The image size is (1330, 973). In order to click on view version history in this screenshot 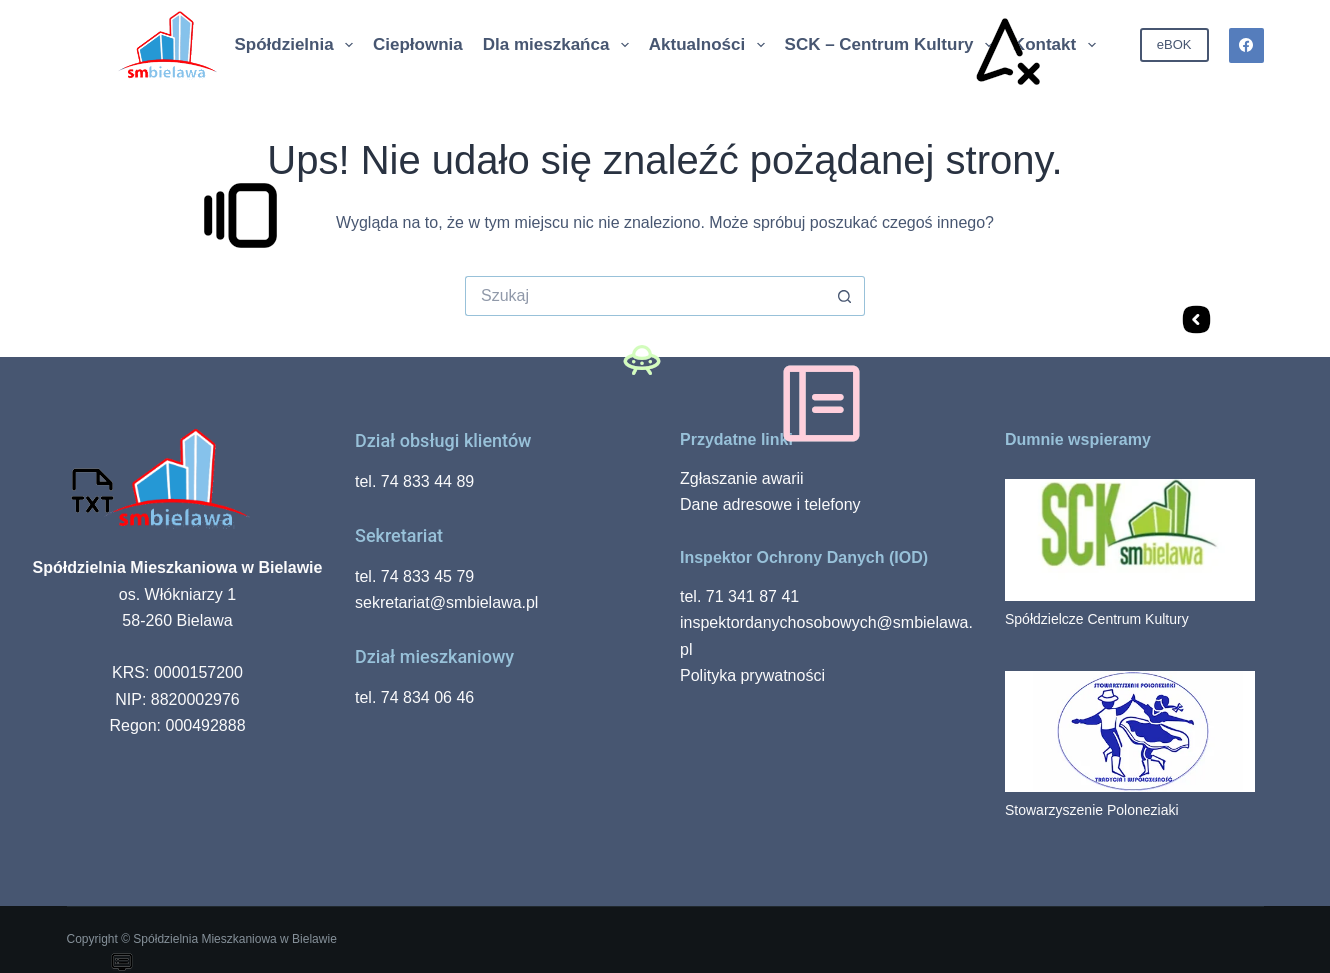, I will do `click(240, 215)`.